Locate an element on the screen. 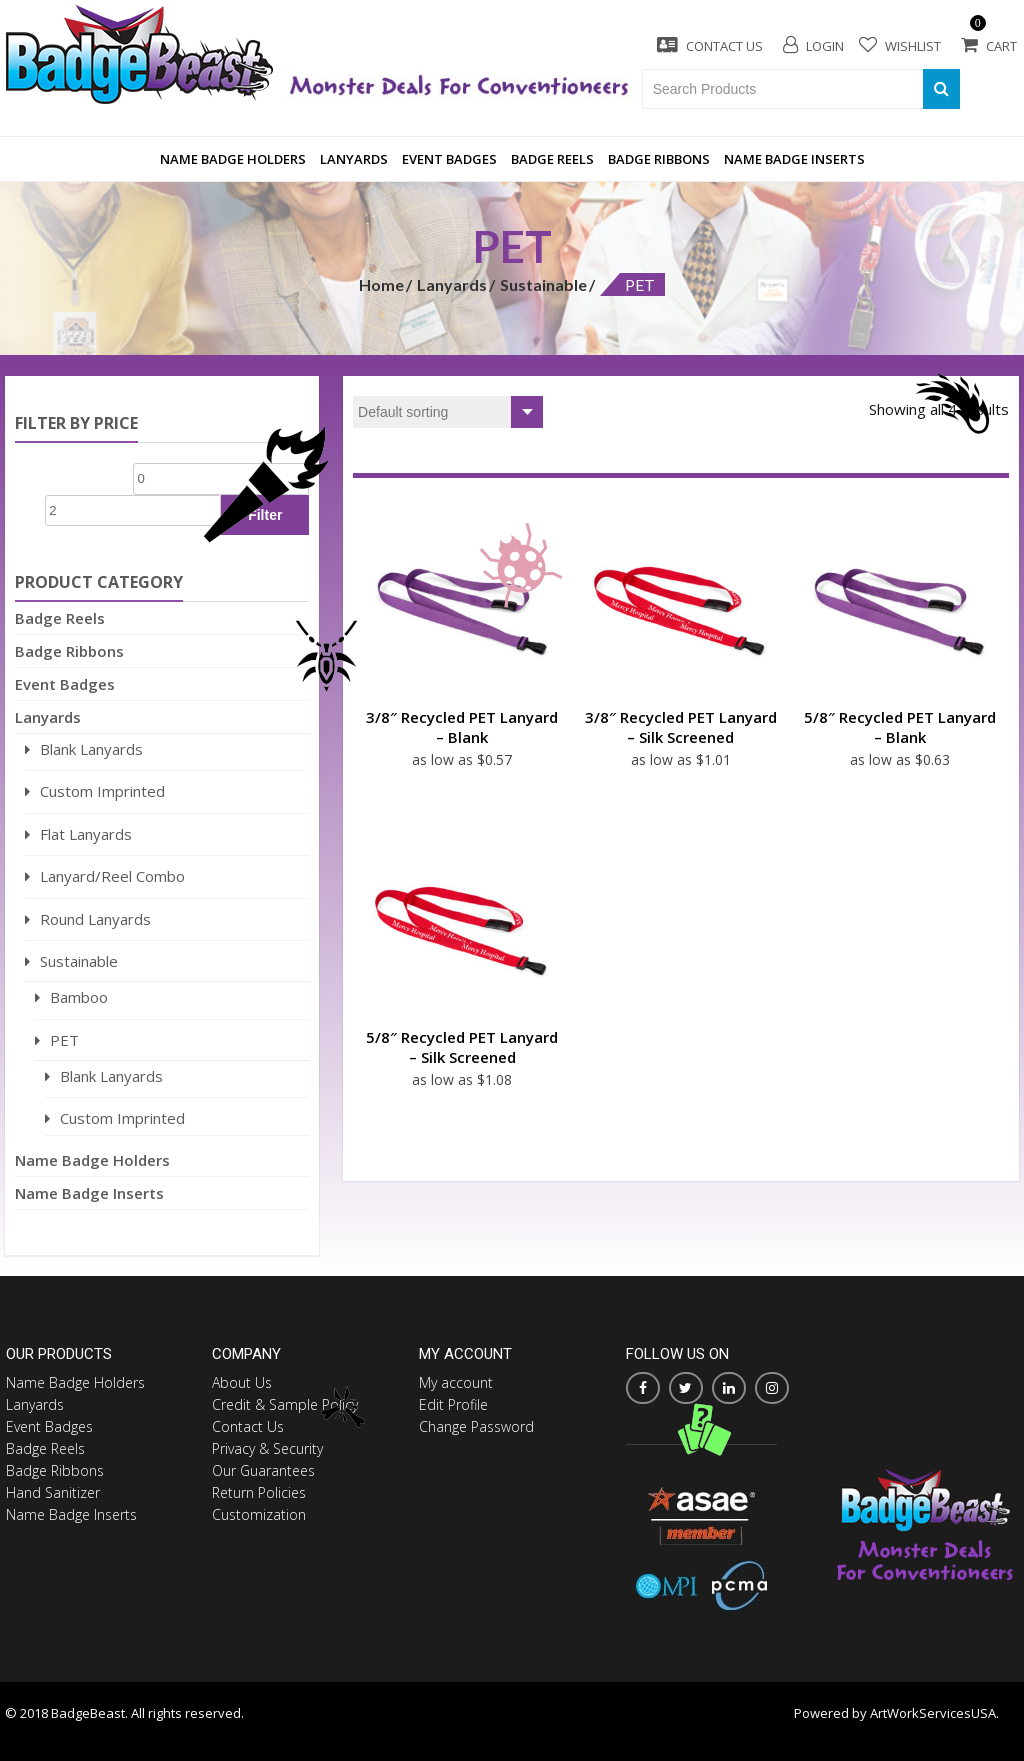 The height and width of the screenshot is (1761, 1024). indicates a fracture or bone injury in a health app is located at coordinates (343, 1407).